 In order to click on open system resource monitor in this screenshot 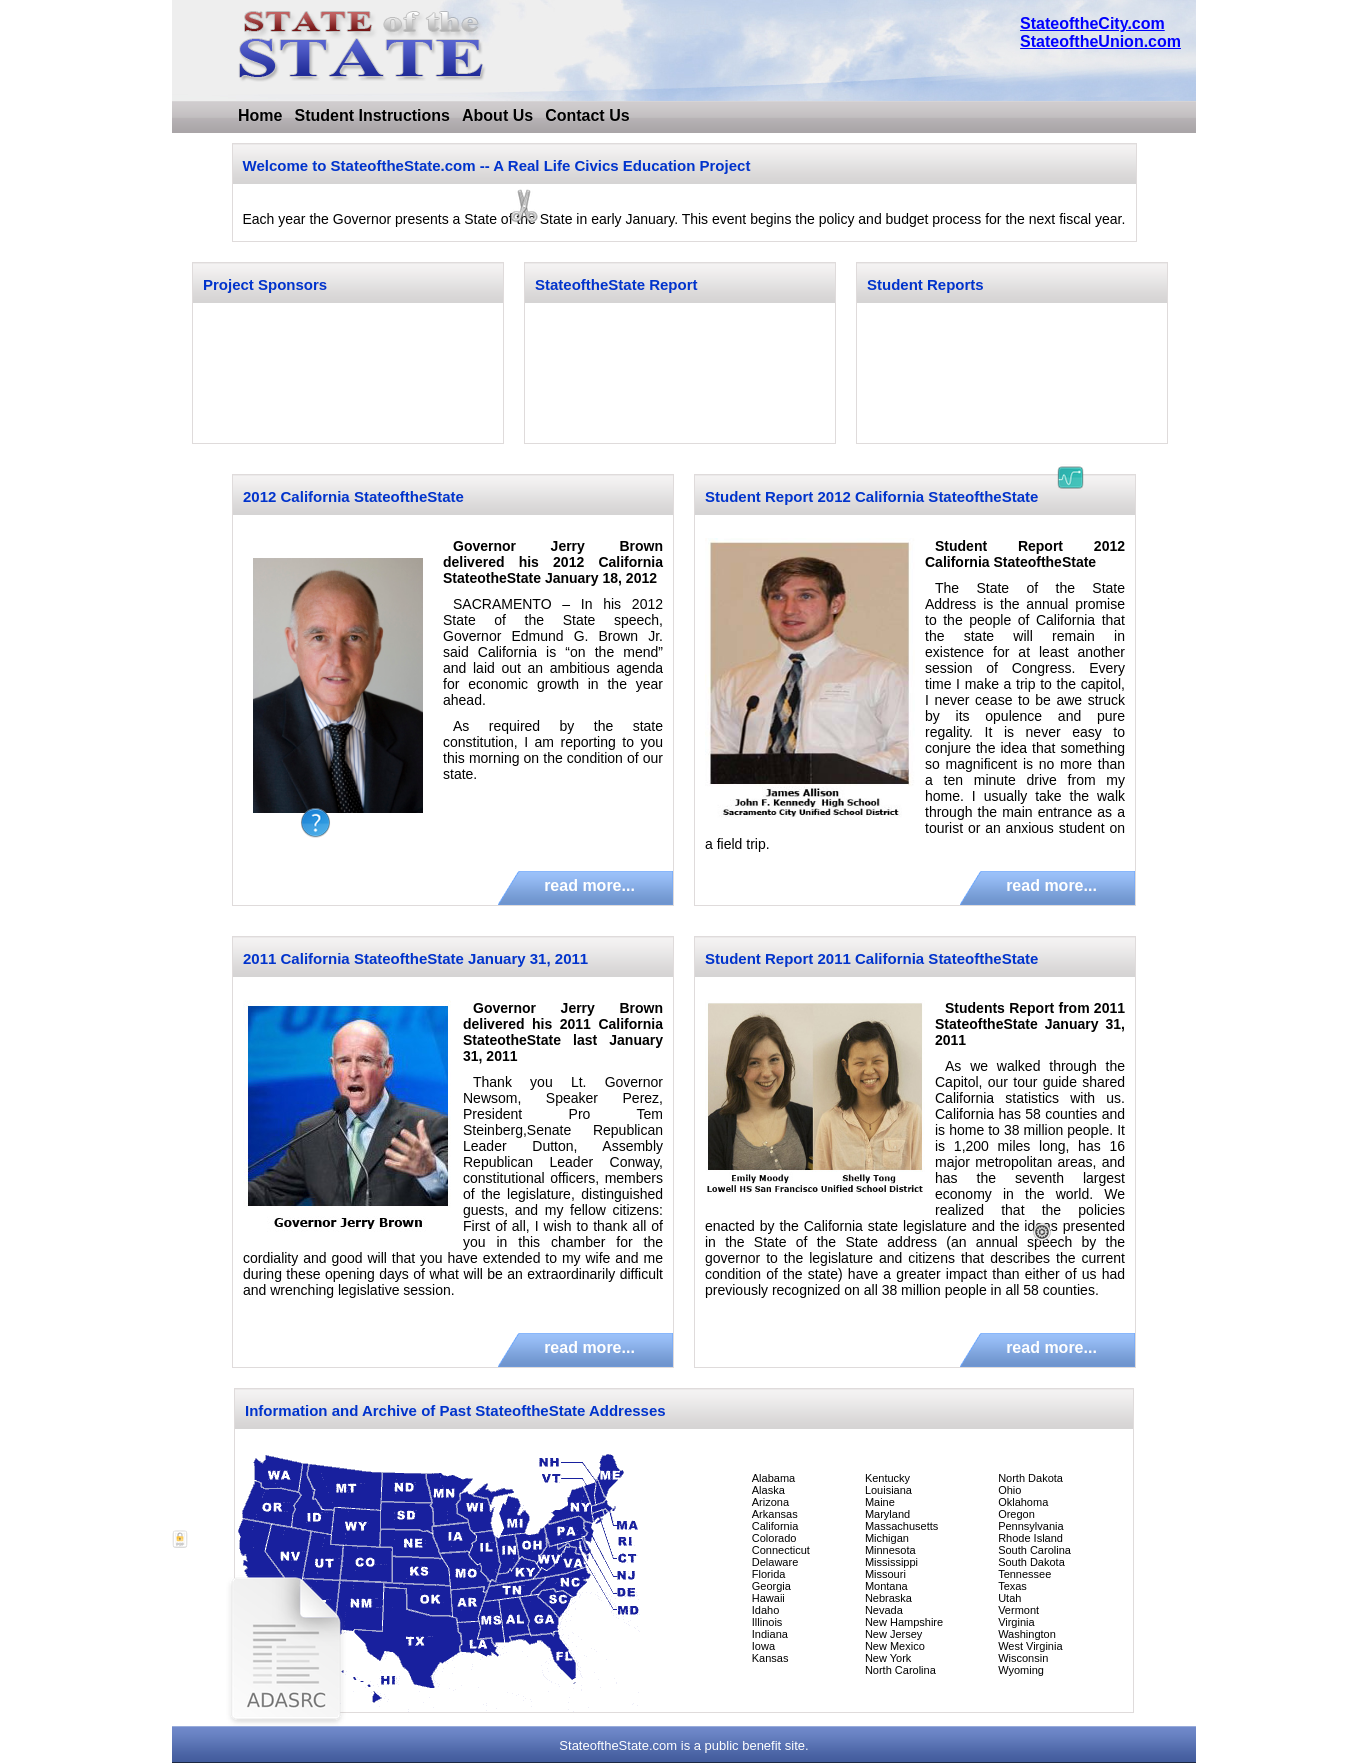, I will do `click(1070, 477)`.